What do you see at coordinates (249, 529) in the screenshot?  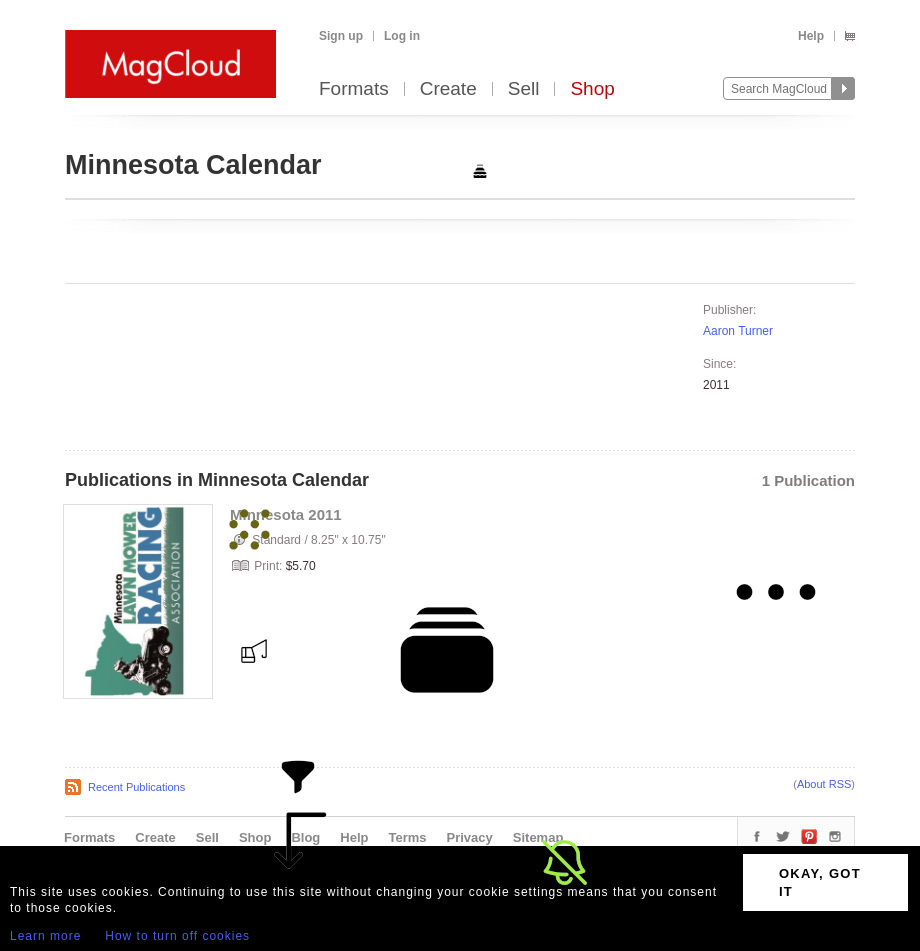 I see `adjust image grain or noise settings` at bounding box center [249, 529].